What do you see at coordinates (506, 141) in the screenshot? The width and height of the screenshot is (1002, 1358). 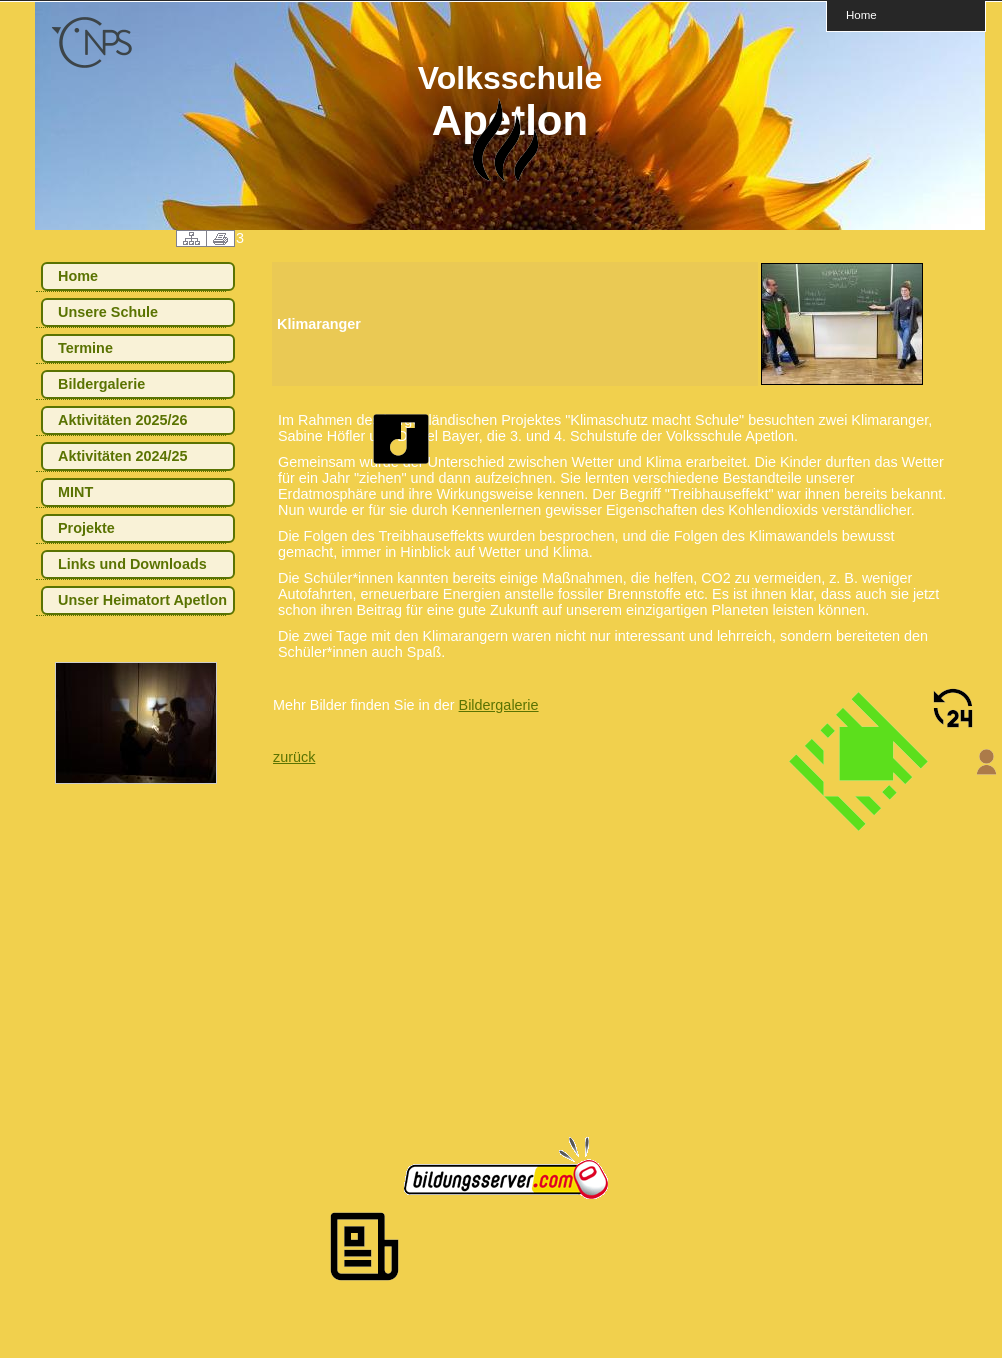 I see `indicates hot or trending content` at bounding box center [506, 141].